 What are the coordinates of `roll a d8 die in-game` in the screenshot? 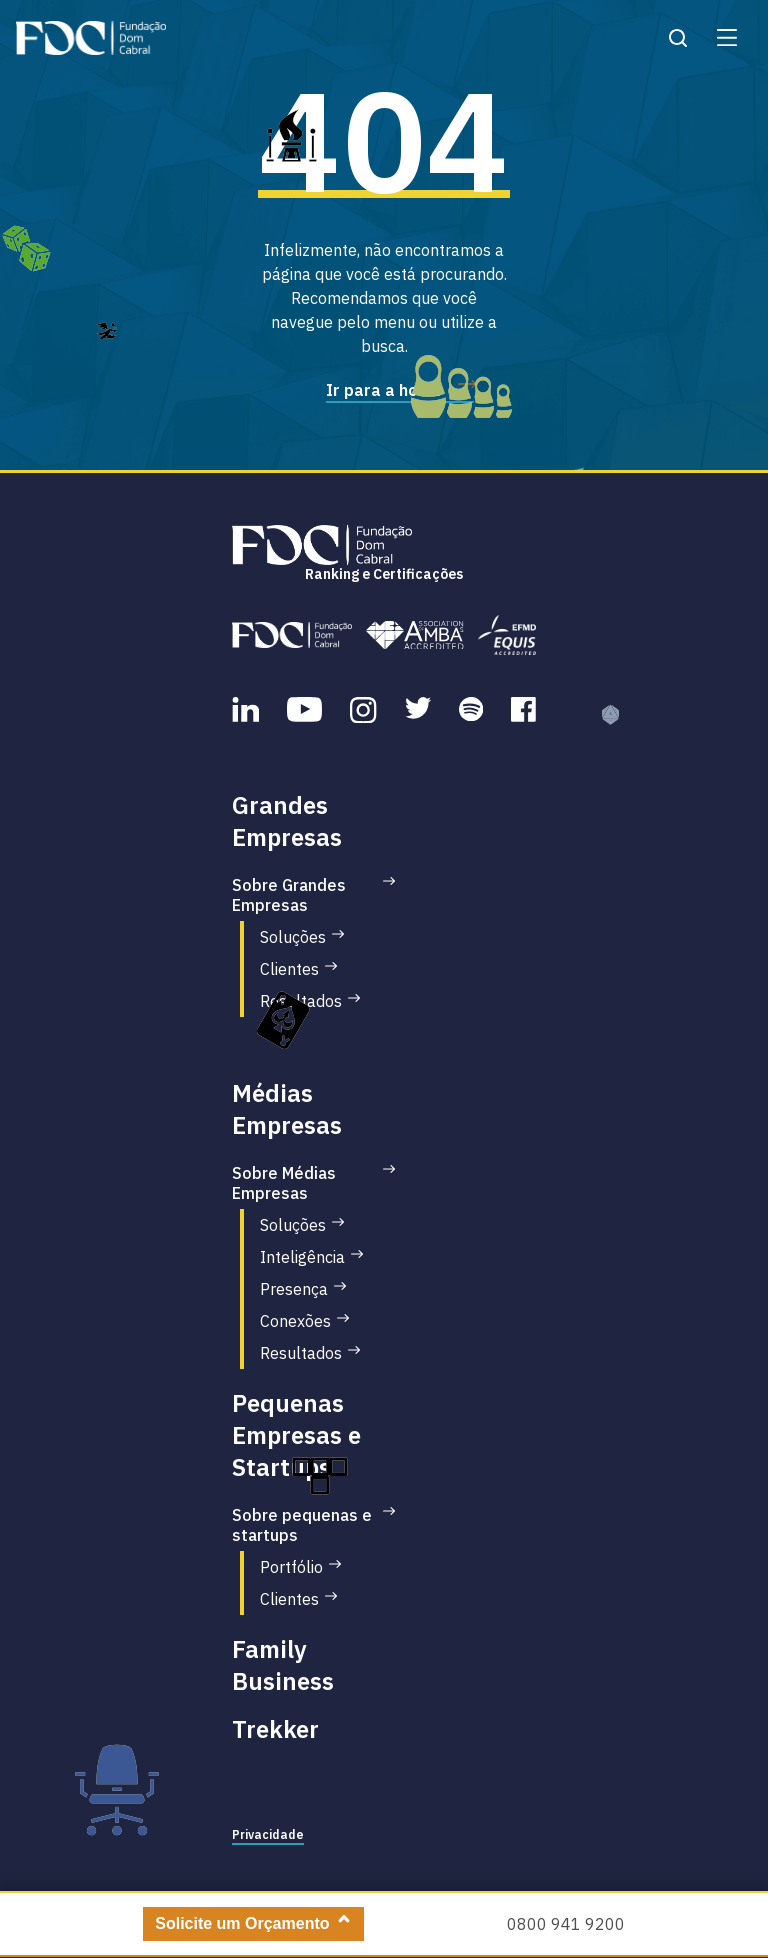 It's located at (610, 714).